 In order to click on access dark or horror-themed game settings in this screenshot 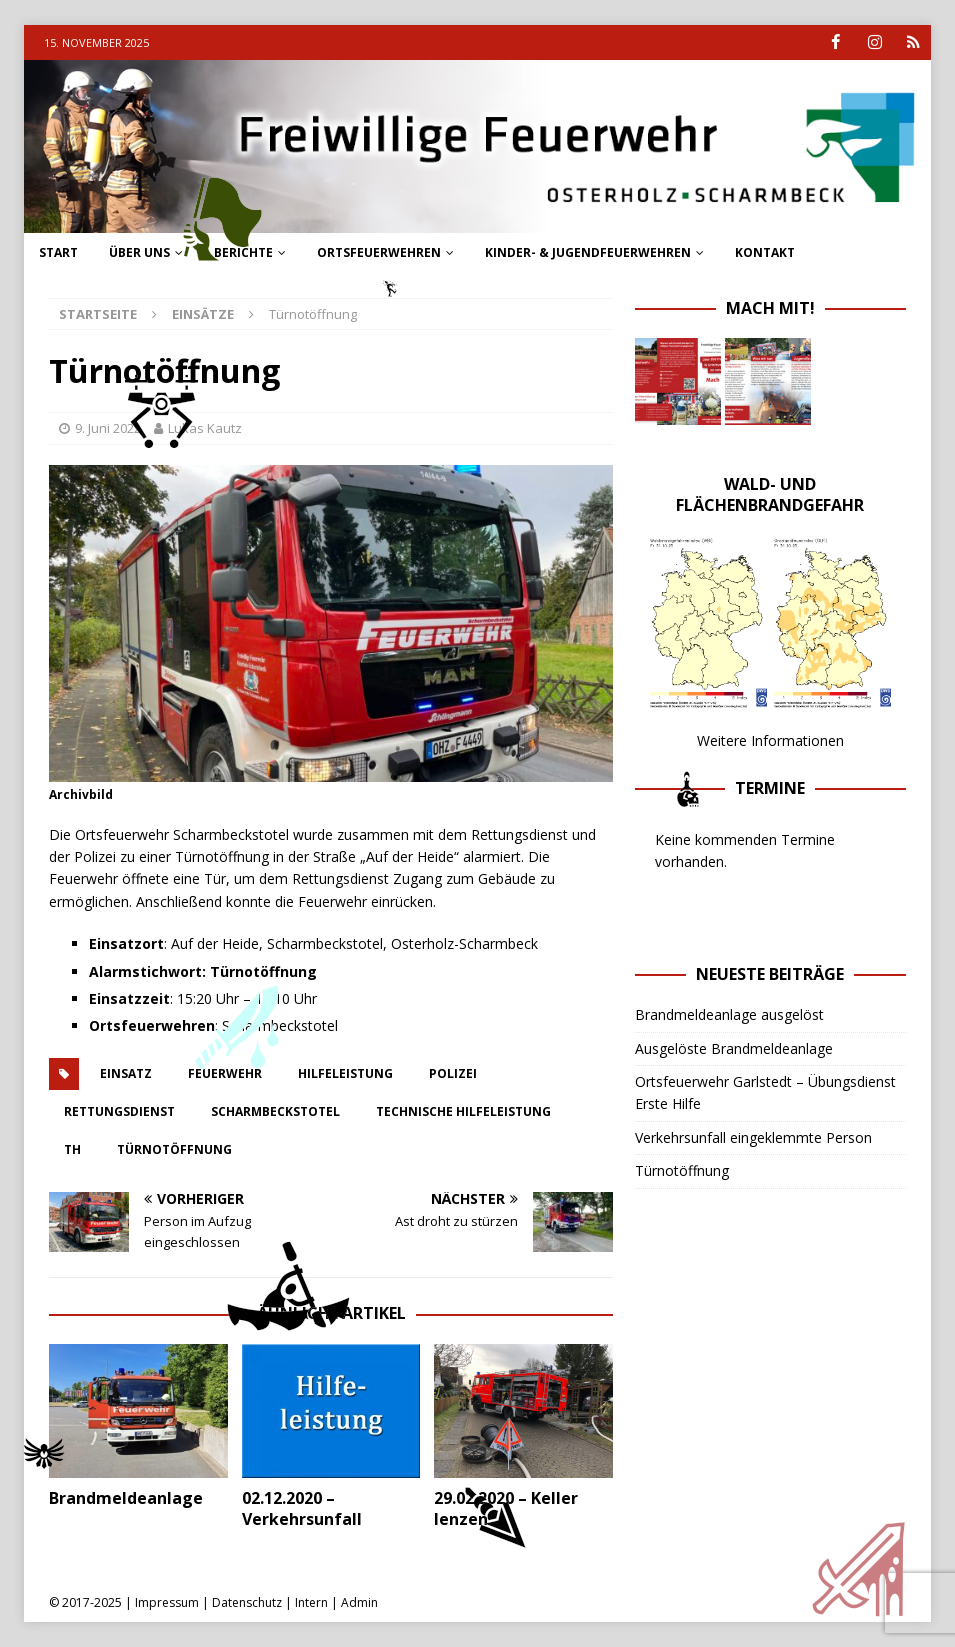, I will do `click(687, 789)`.